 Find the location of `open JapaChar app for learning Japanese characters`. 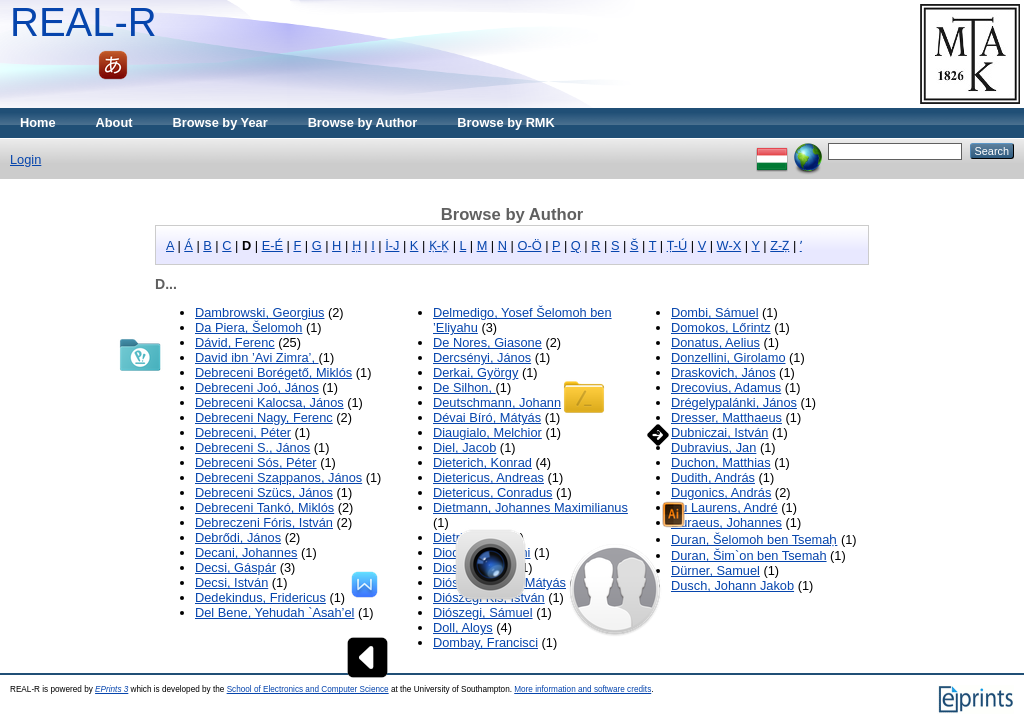

open JapaChar app for learning Japanese characters is located at coordinates (113, 65).